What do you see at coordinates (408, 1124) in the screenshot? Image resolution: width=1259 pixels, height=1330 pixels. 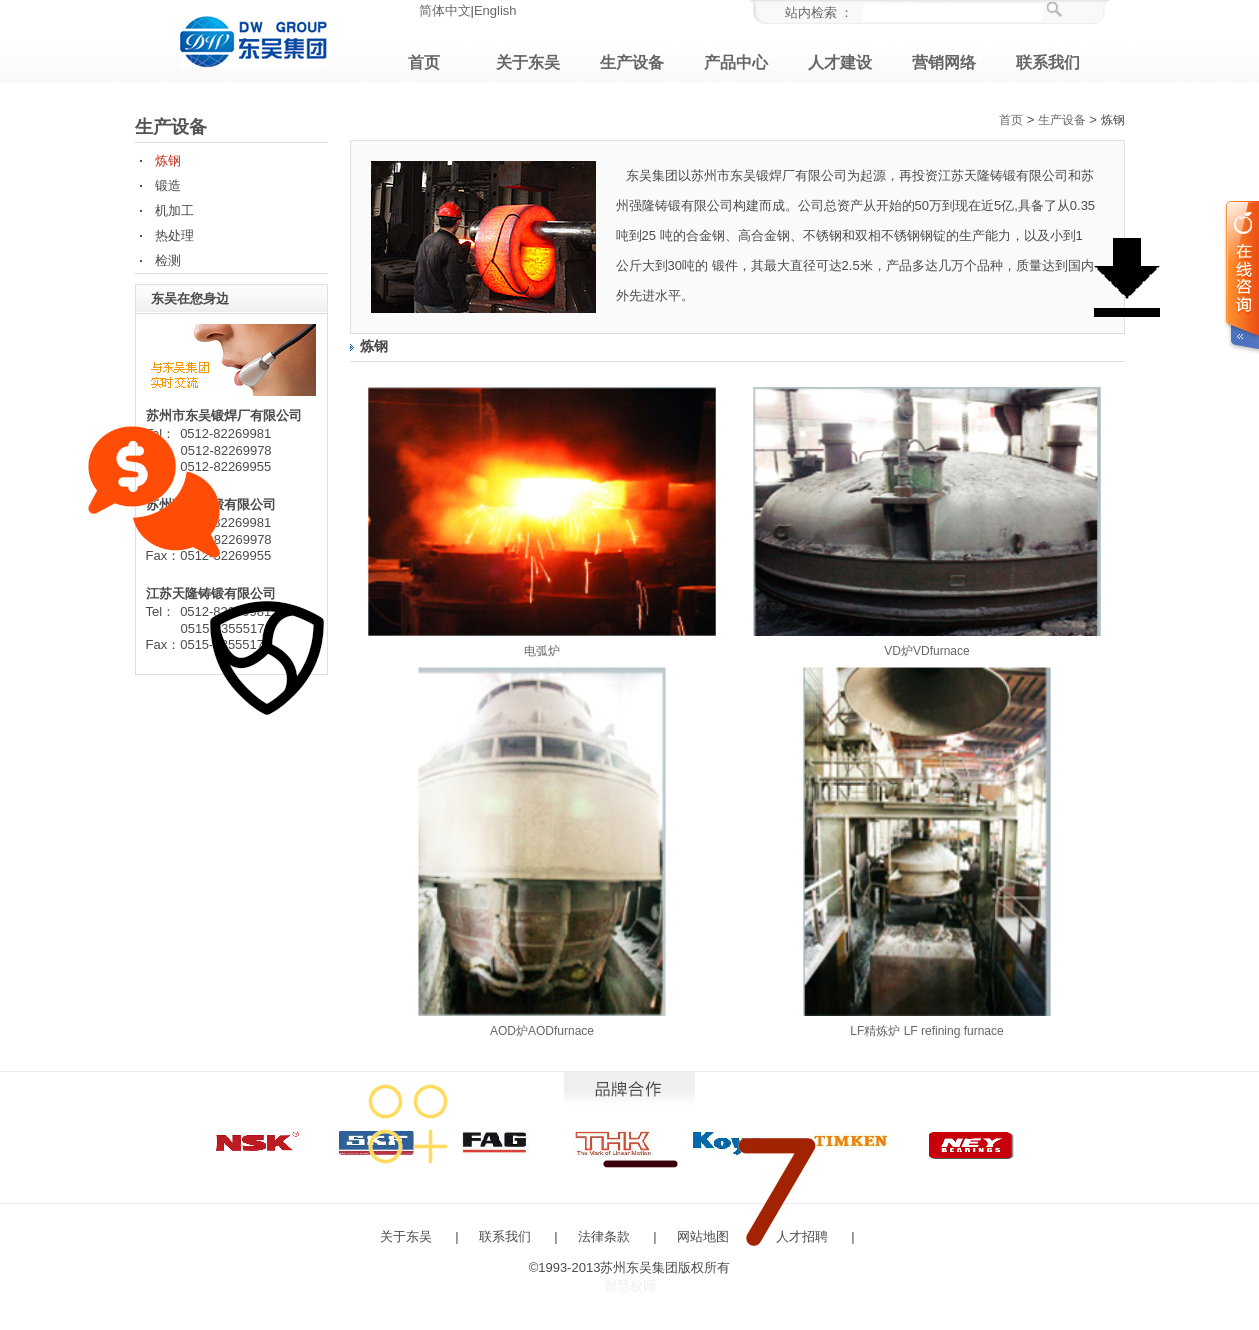 I see `add a new item to a collection` at bounding box center [408, 1124].